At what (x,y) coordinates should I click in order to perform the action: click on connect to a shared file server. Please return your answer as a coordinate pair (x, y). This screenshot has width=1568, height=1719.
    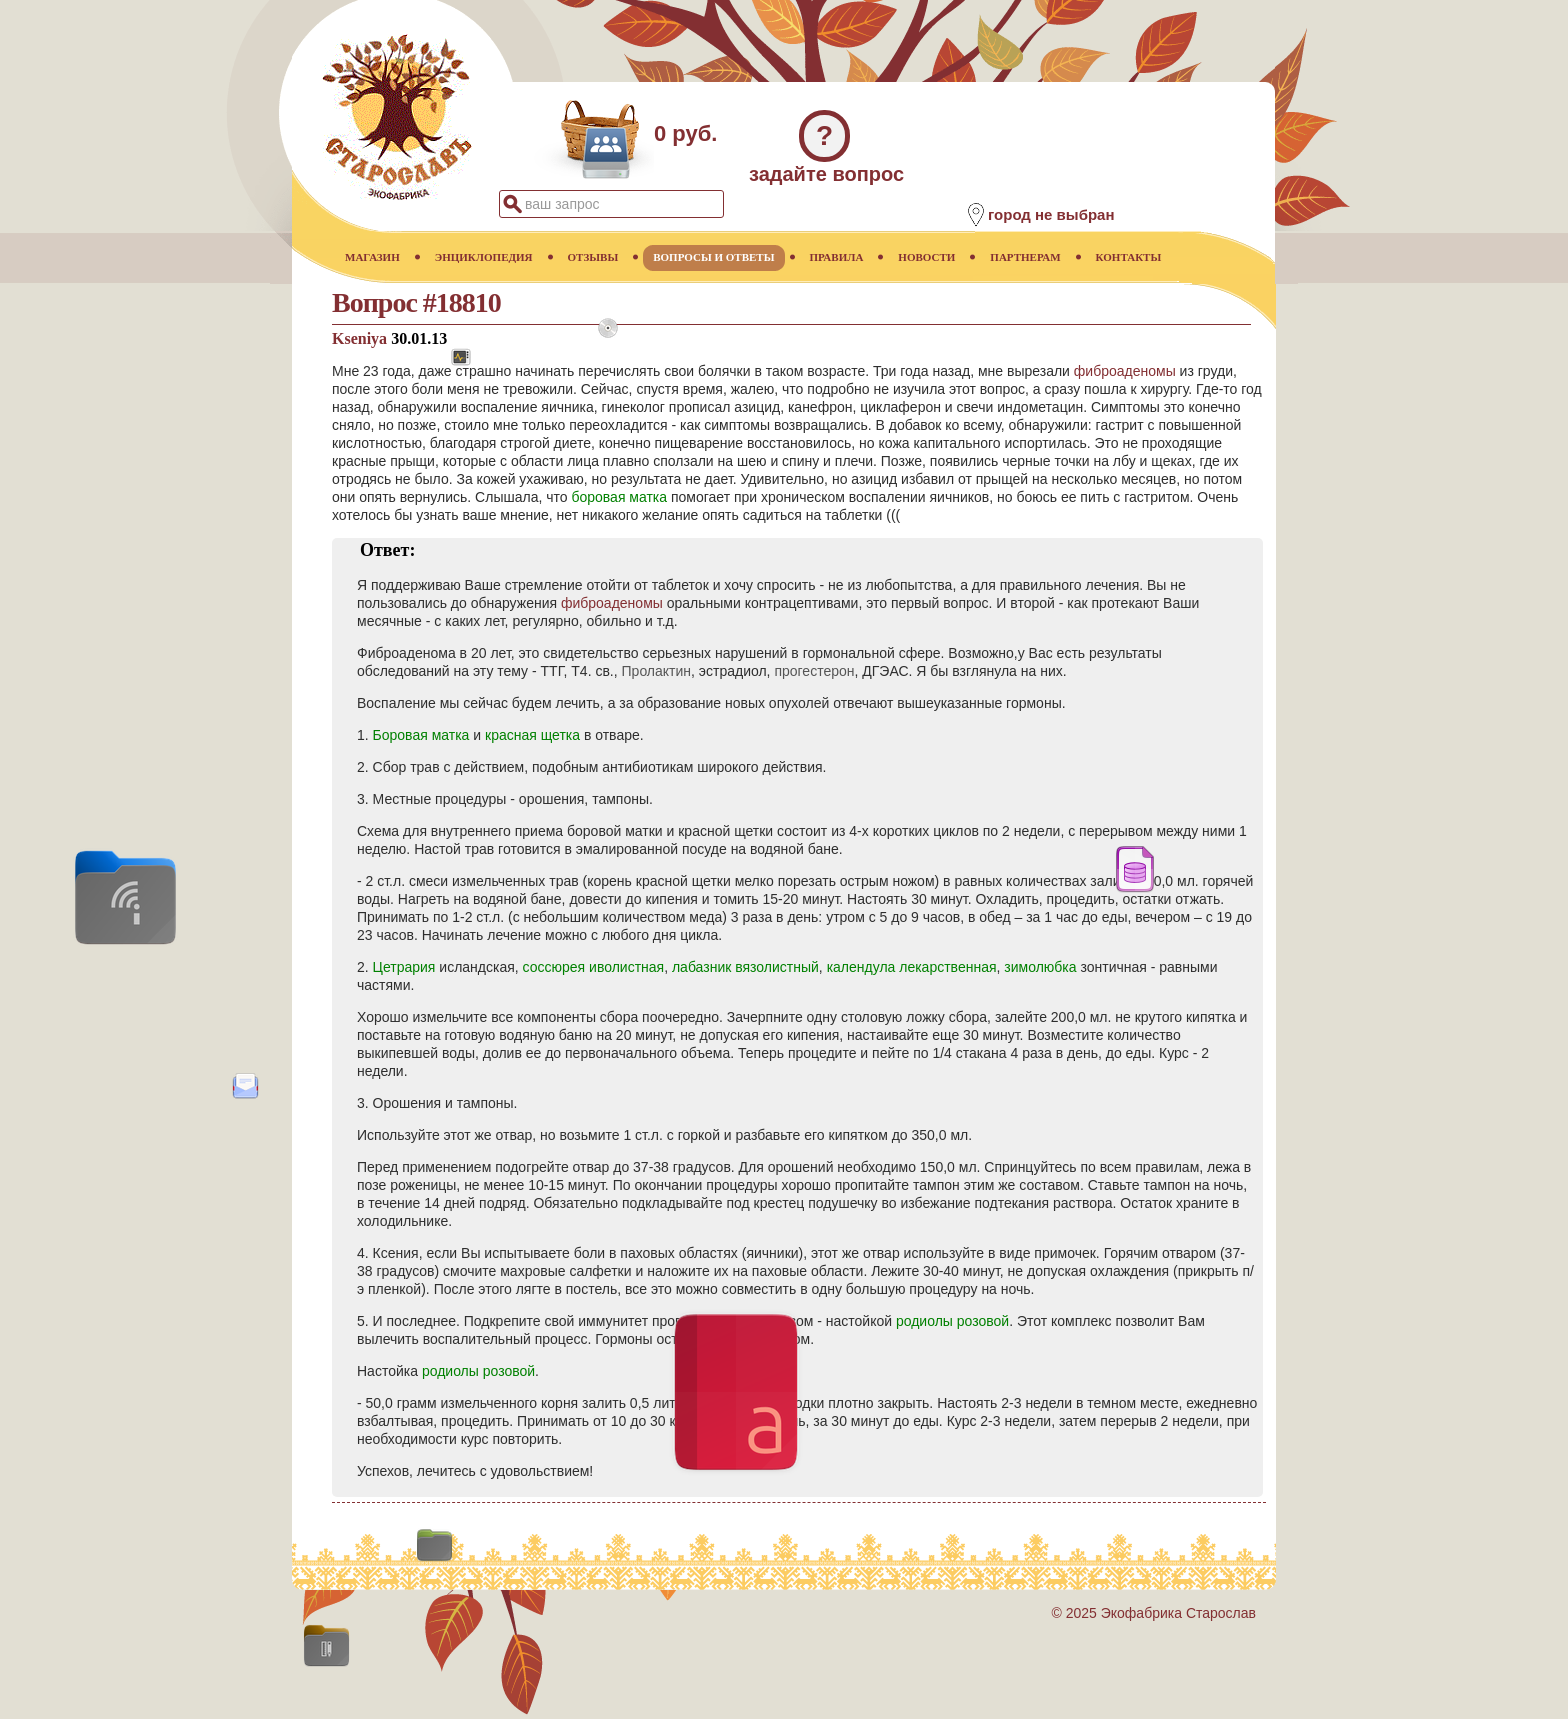
    Looking at the image, I should click on (606, 154).